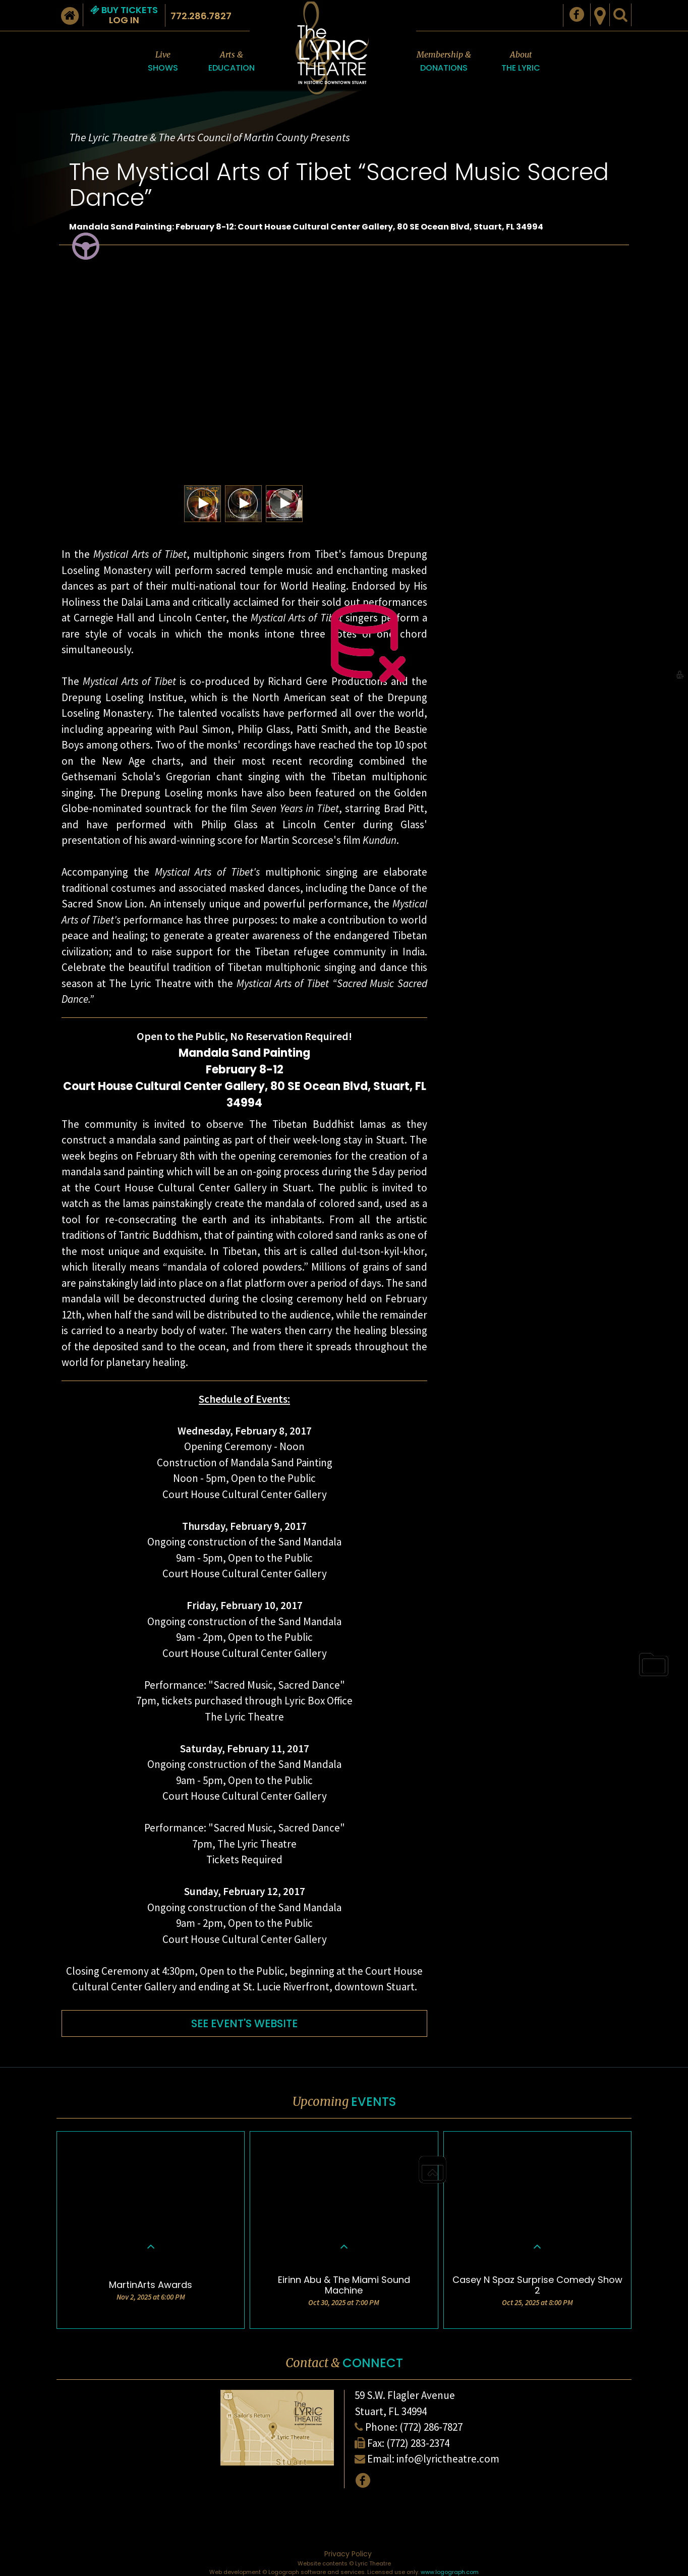  Describe the element at coordinates (654, 1665) in the screenshot. I see `open a folder to view its contents` at that location.